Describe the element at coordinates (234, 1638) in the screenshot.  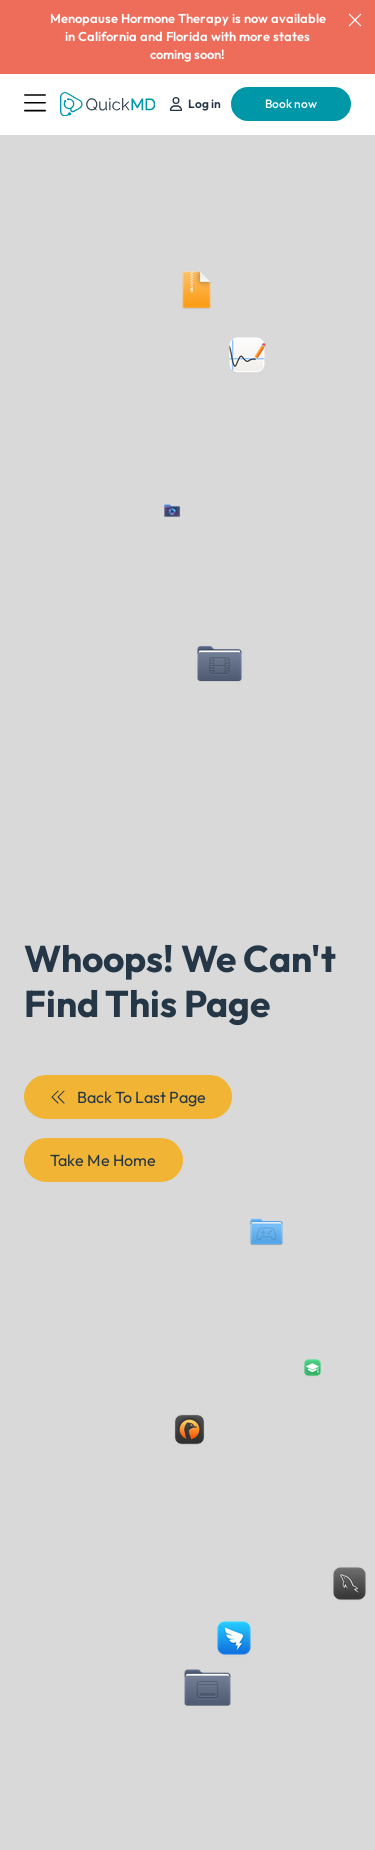
I see `open dingtalk messaging app` at that location.